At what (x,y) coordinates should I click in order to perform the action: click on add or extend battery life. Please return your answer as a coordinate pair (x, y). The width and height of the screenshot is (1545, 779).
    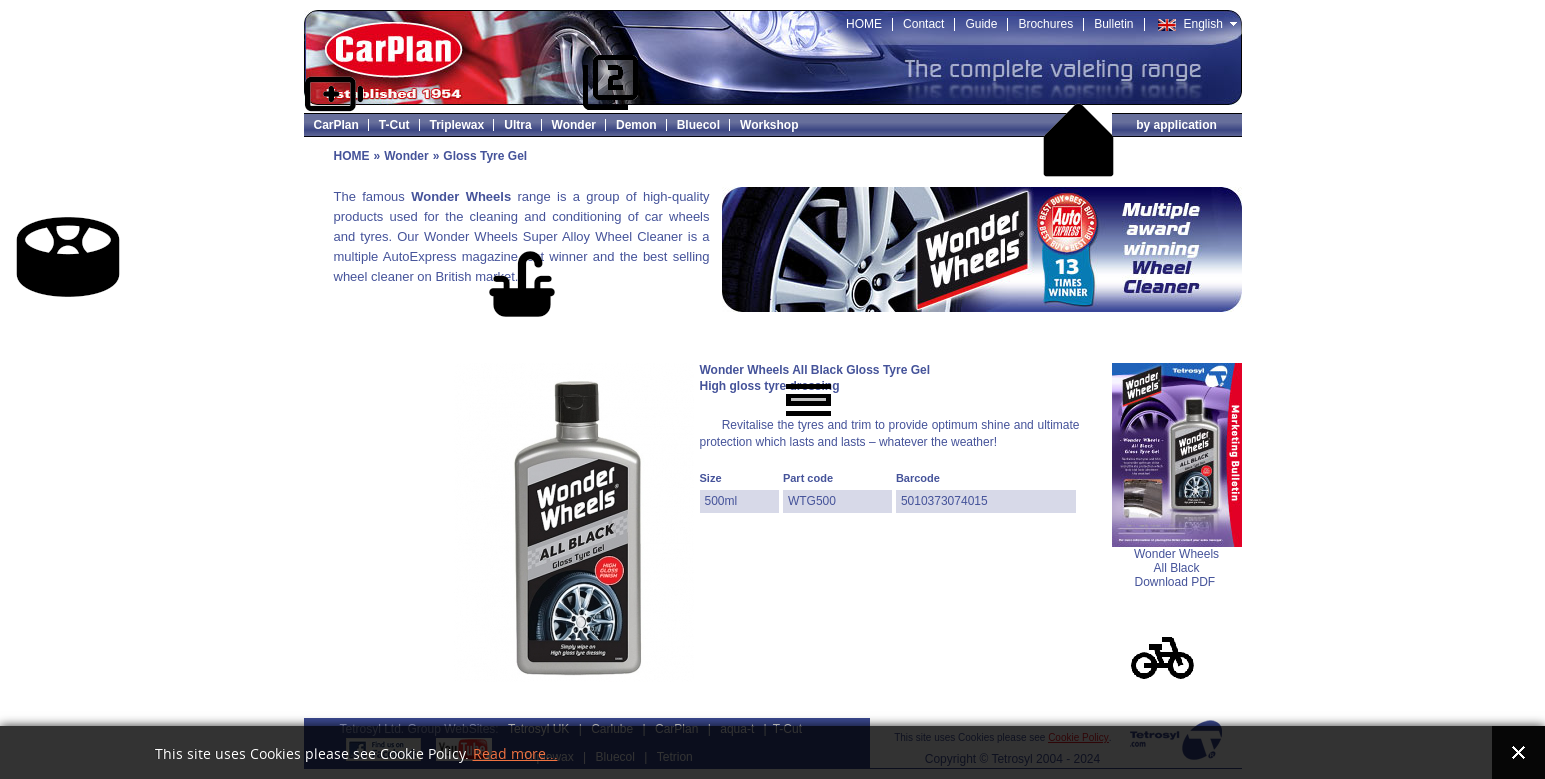
    Looking at the image, I should click on (334, 94).